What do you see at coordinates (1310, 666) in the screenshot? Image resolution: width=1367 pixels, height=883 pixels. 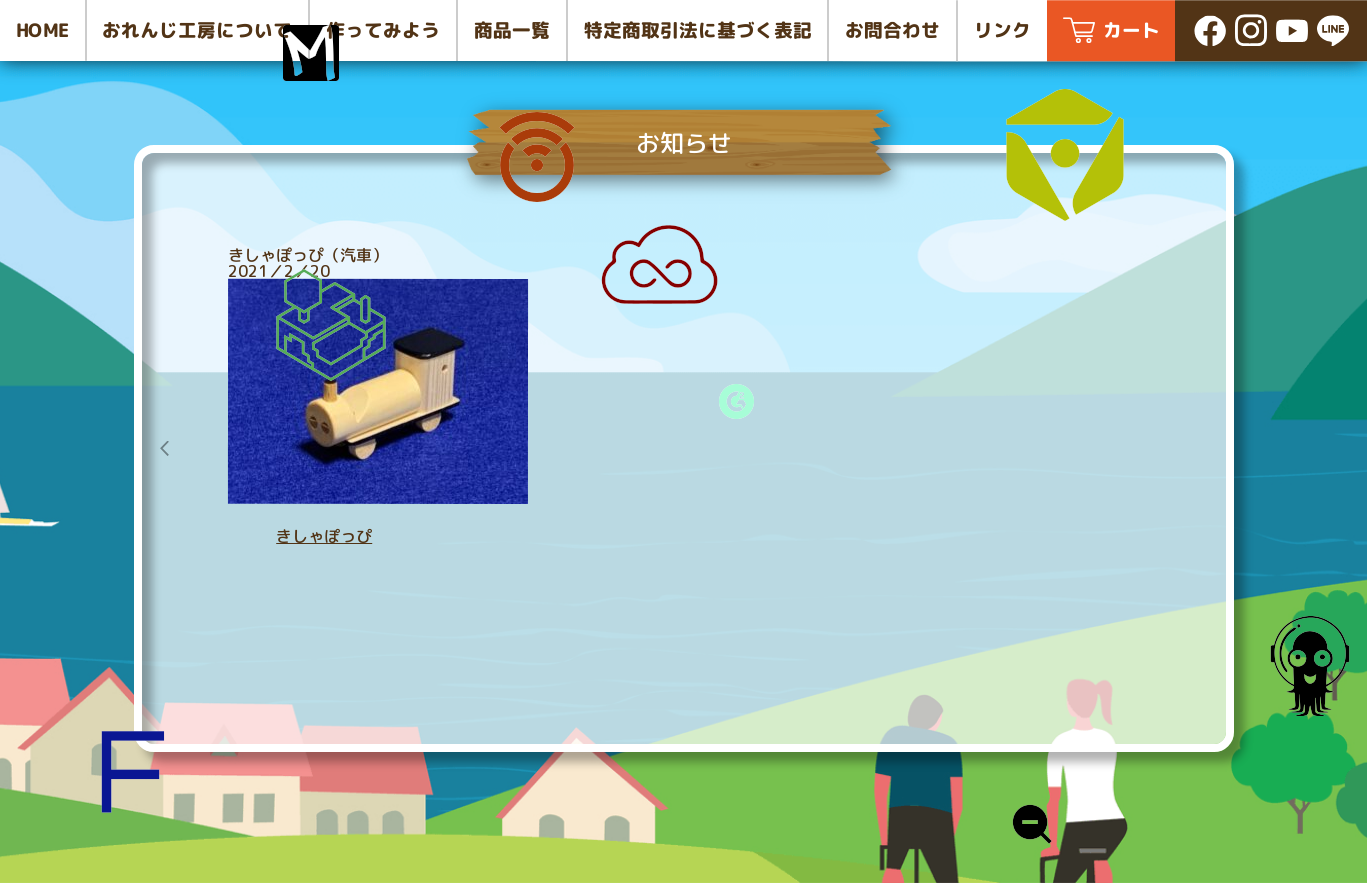 I see `argo cd logo - a gitops continuous delivery tool` at bounding box center [1310, 666].